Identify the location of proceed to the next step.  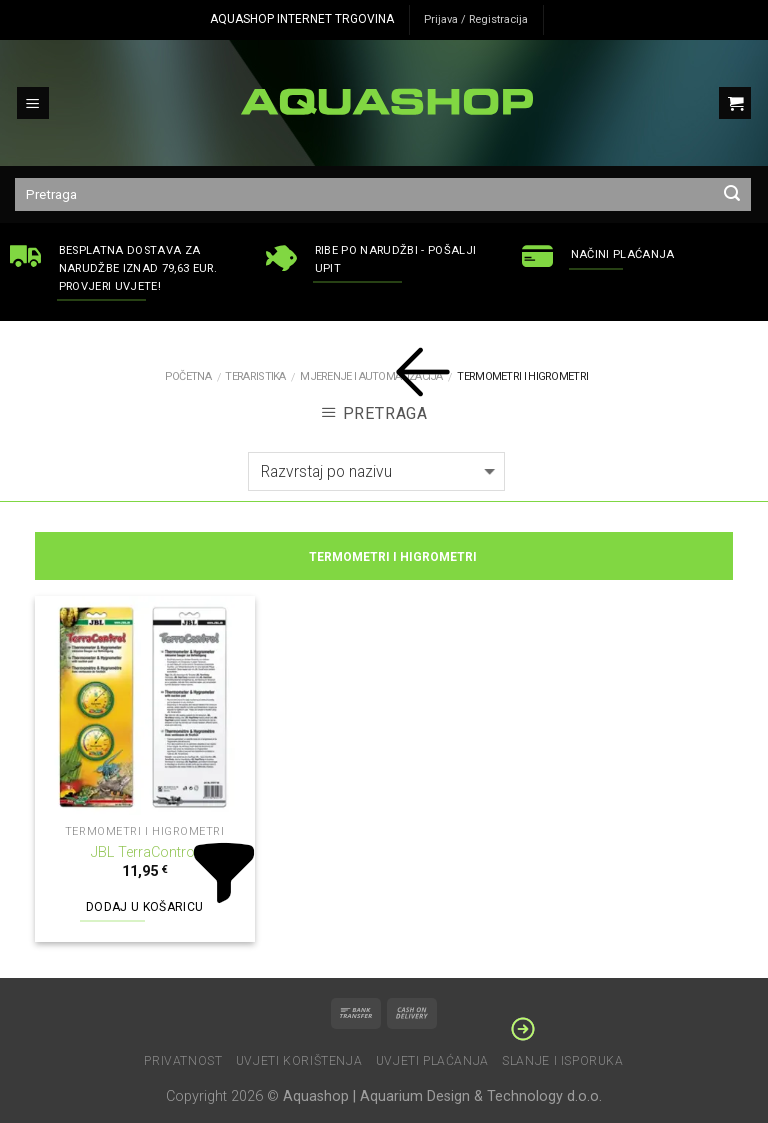
(523, 1029).